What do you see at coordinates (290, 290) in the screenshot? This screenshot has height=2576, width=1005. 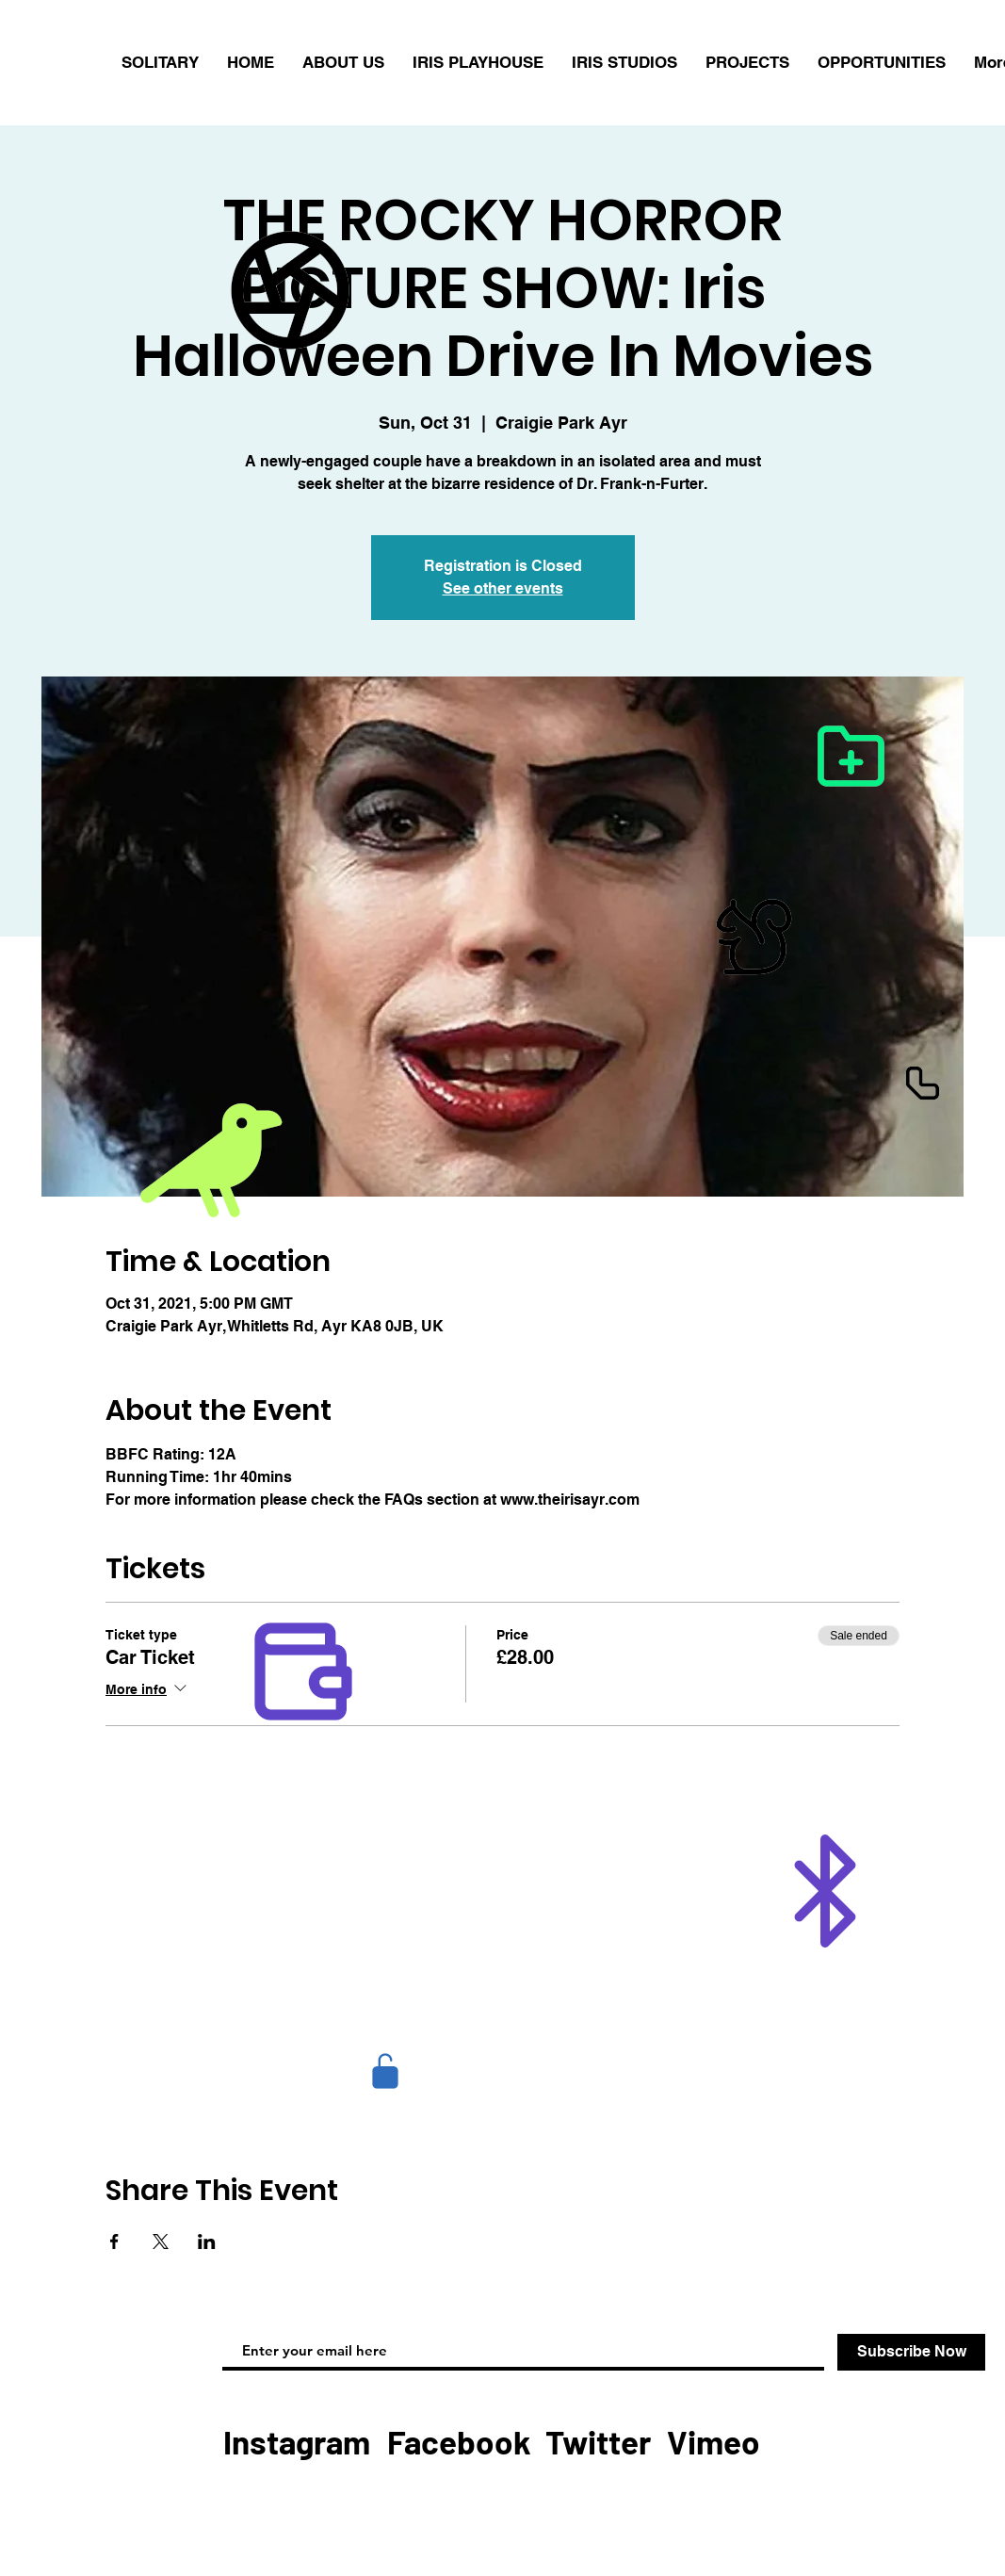 I see `adjust camera aperture settings` at bounding box center [290, 290].